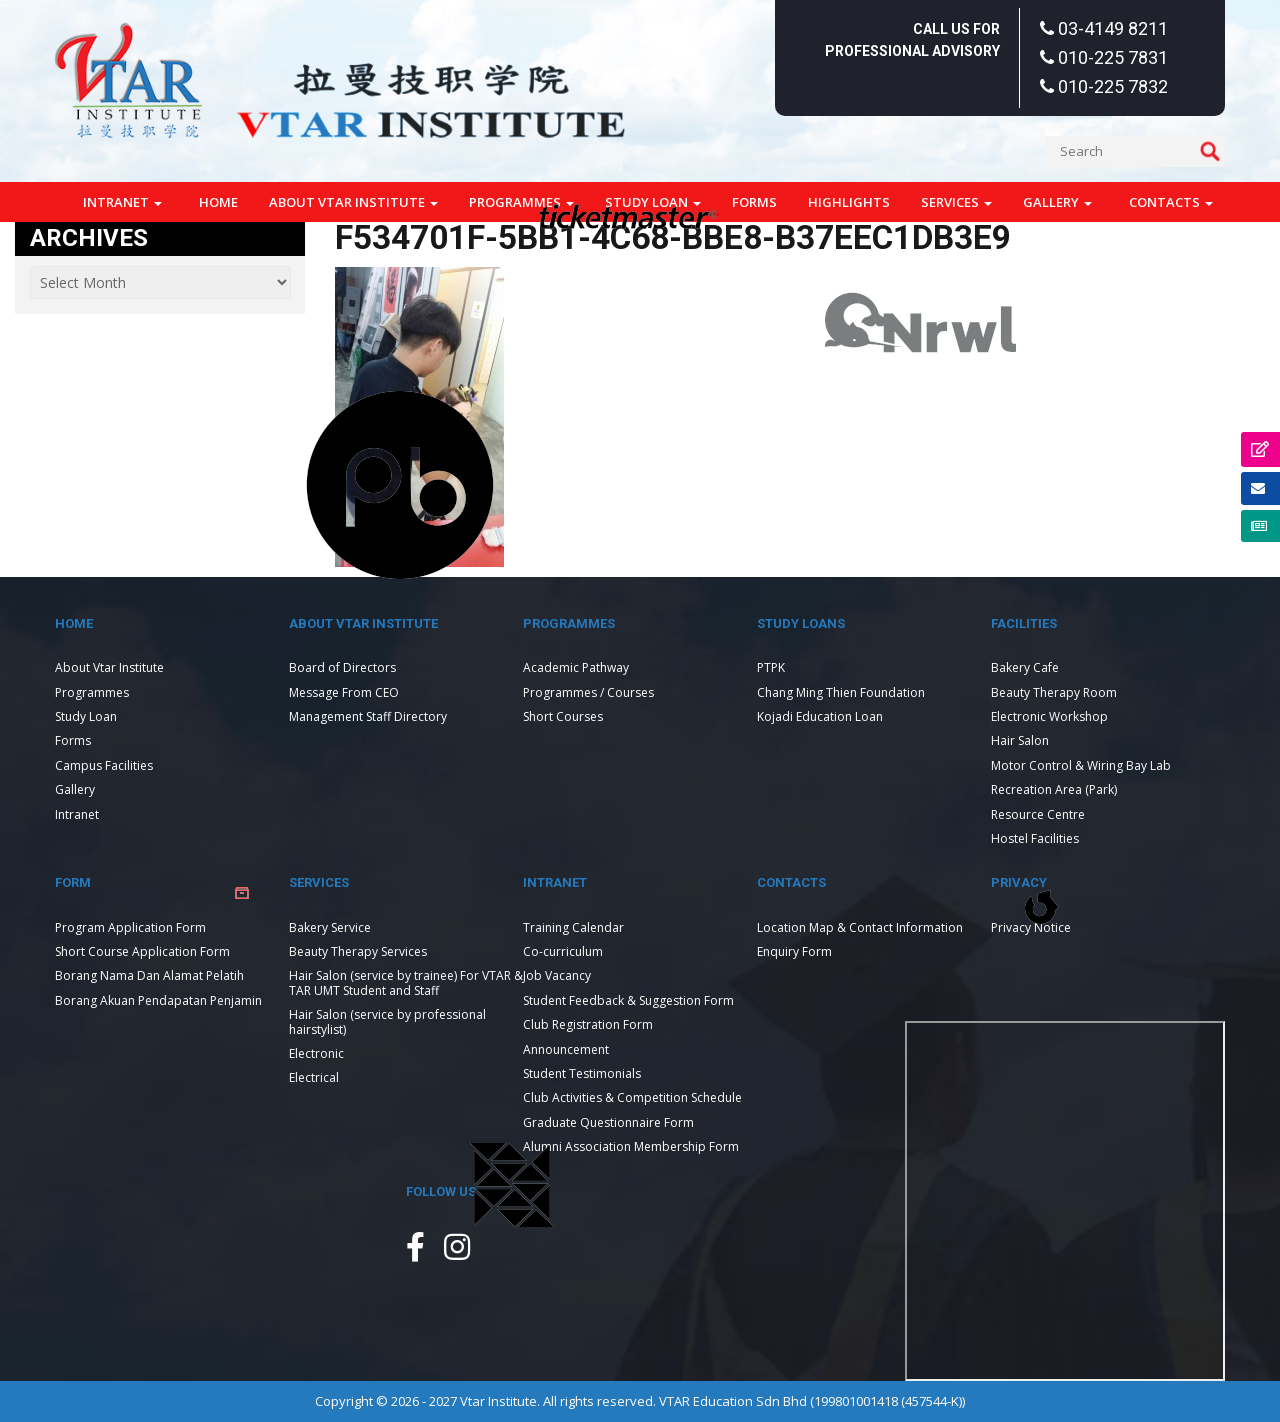 This screenshot has height=1422, width=1280. I want to click on visit the Headphone Zone website or store, so click(1042, 907).